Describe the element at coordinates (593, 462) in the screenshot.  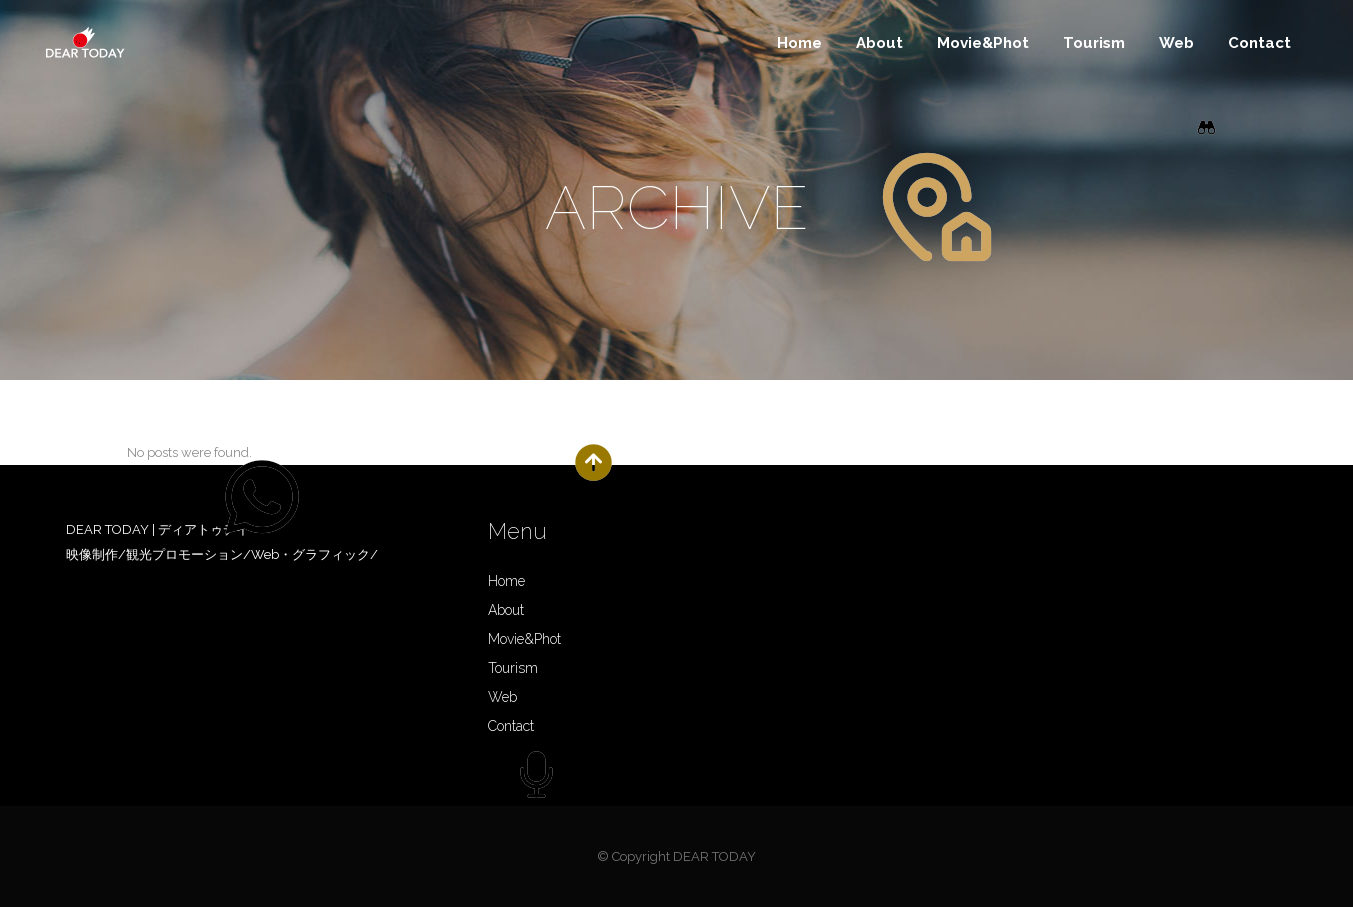
I see `upload a file or content` at that location.